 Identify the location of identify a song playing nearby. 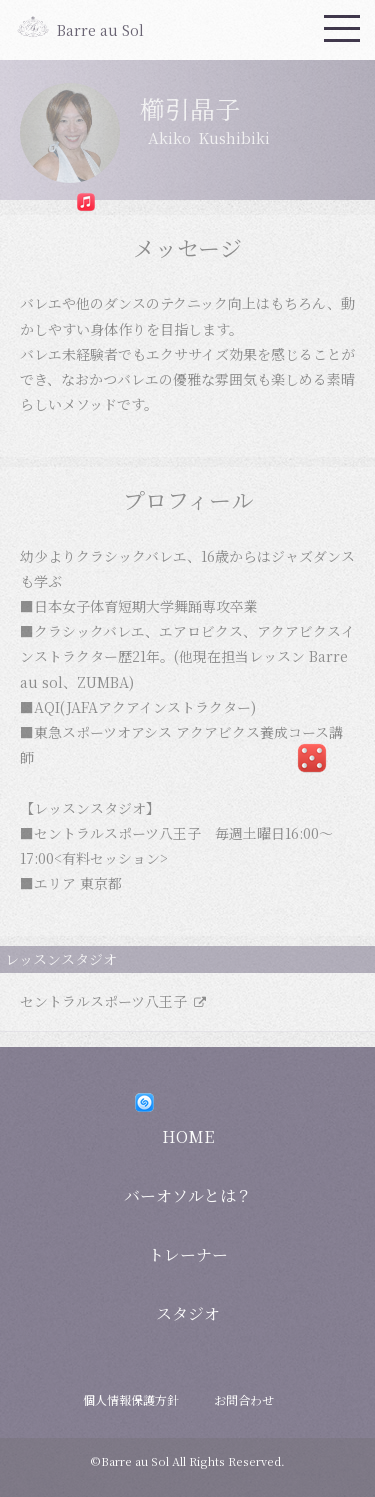
(144, 1102).